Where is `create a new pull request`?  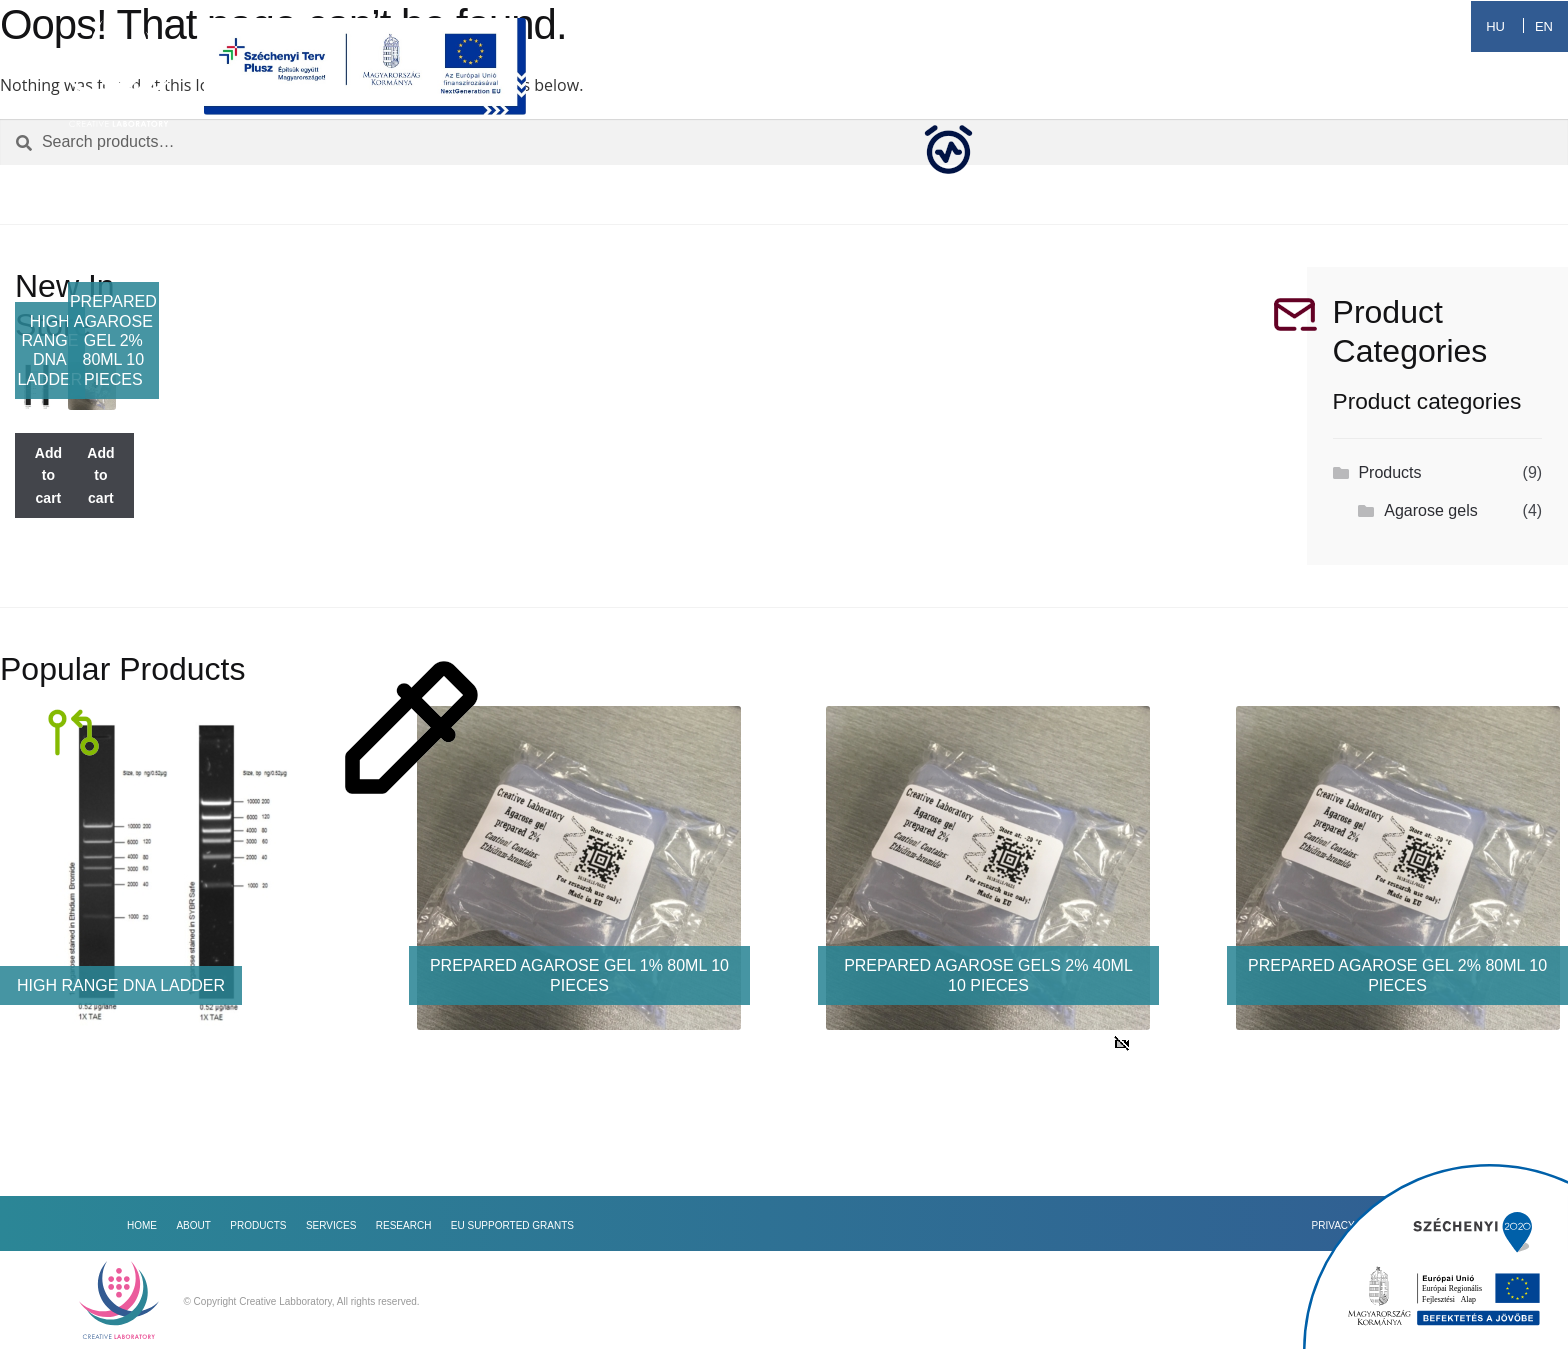
create a new pull request is located at coordinates (73, 732).